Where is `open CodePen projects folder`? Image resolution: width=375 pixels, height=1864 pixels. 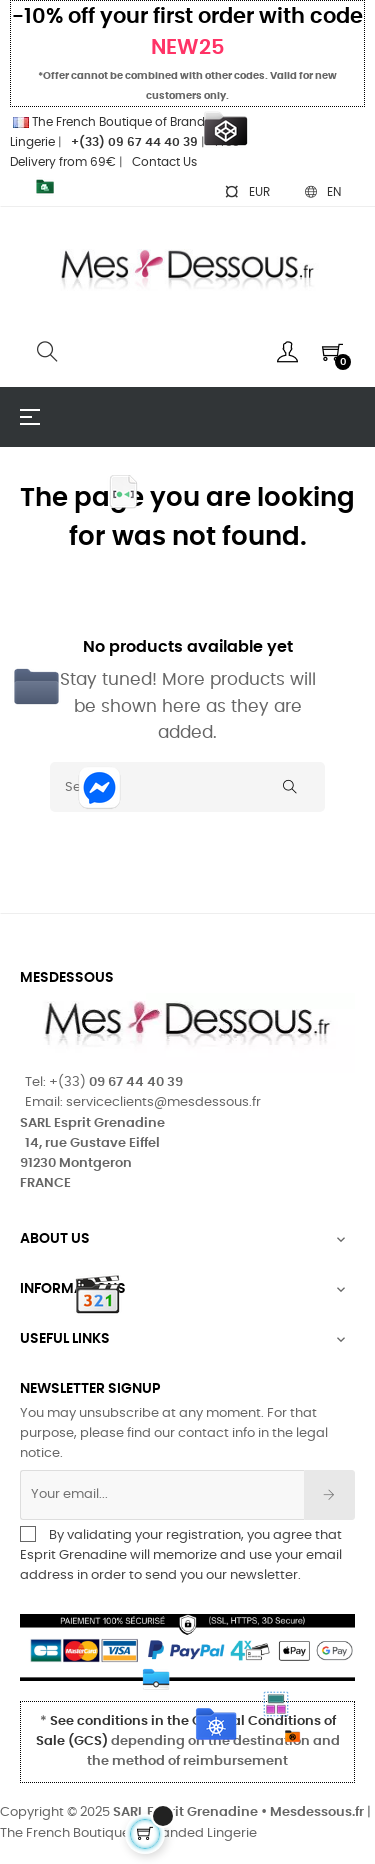 open CodePen projects folder is located at coordinates (225, 129).